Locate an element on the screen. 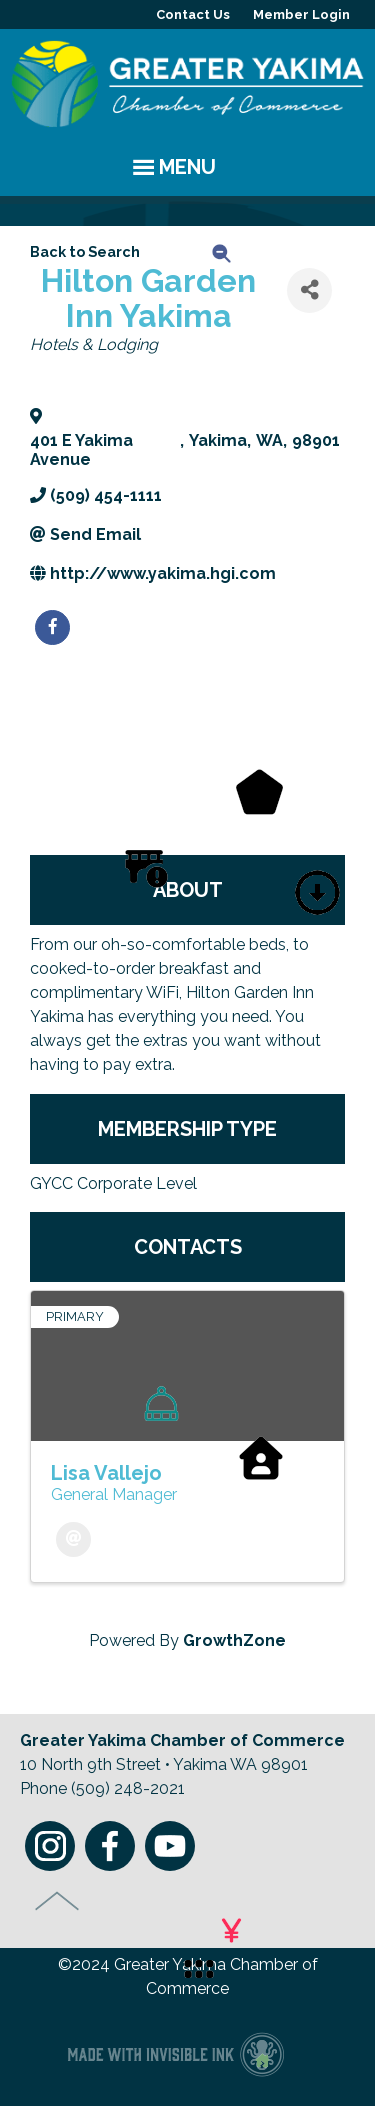 The width and height of the screenshot is (375, 2106). view your home profile is located at coordinates (261, 1458).